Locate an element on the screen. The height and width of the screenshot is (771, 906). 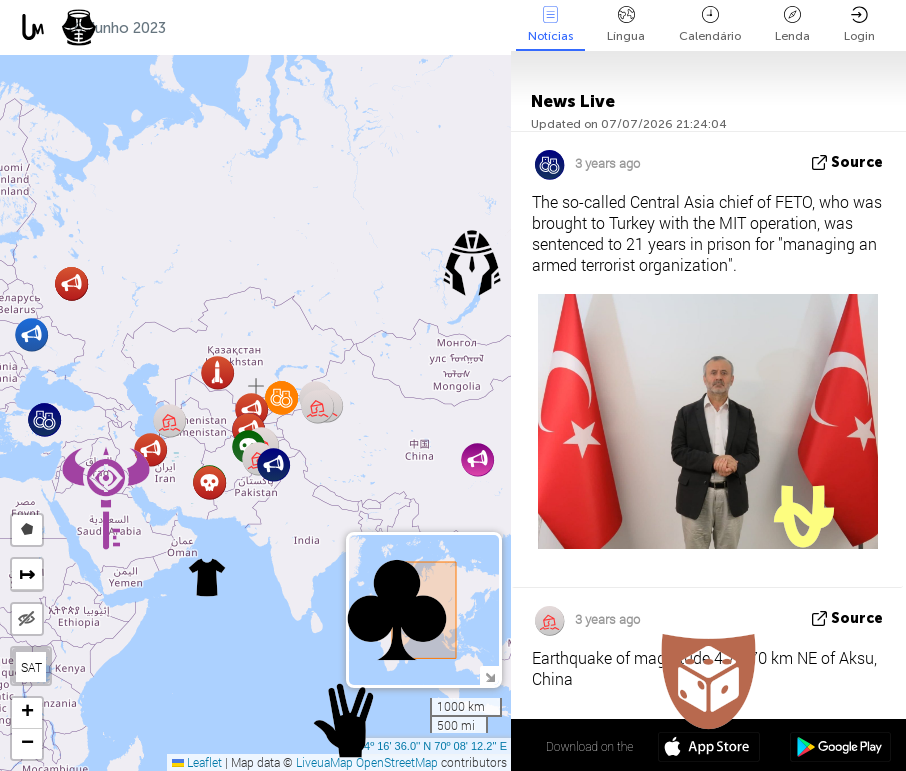
access game protection or security settings is located at coordinates (708, 681).